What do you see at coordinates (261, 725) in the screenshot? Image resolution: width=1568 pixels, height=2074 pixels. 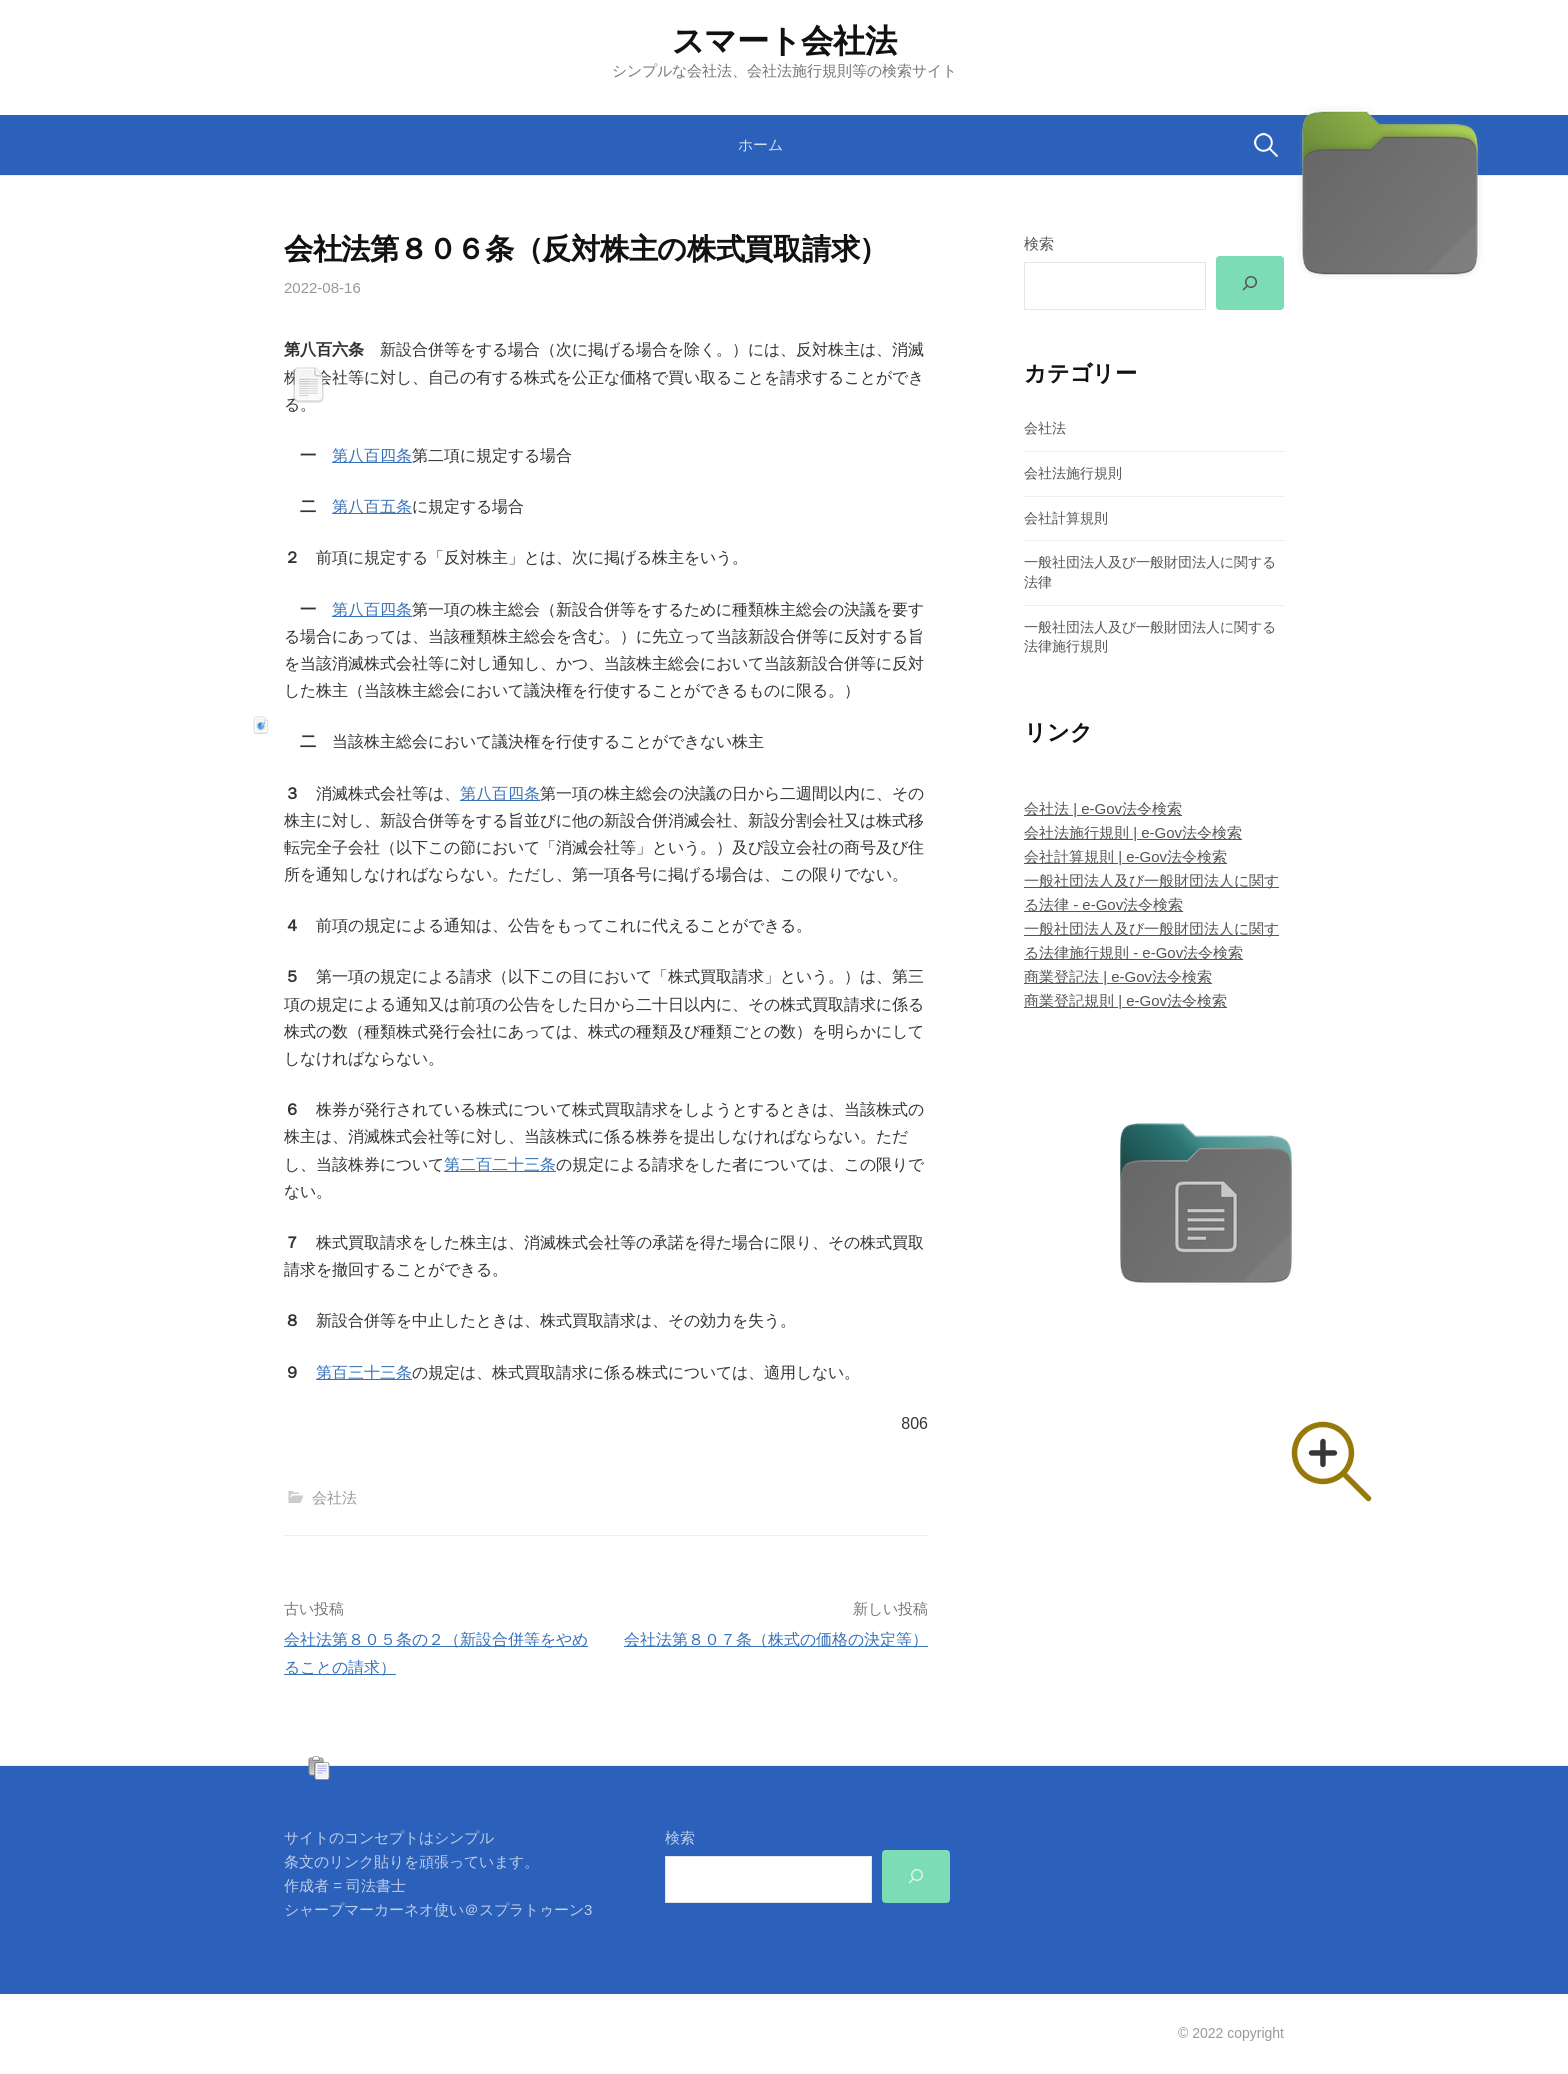 I see `lua script file indicator` at bounding box center [261, 725].